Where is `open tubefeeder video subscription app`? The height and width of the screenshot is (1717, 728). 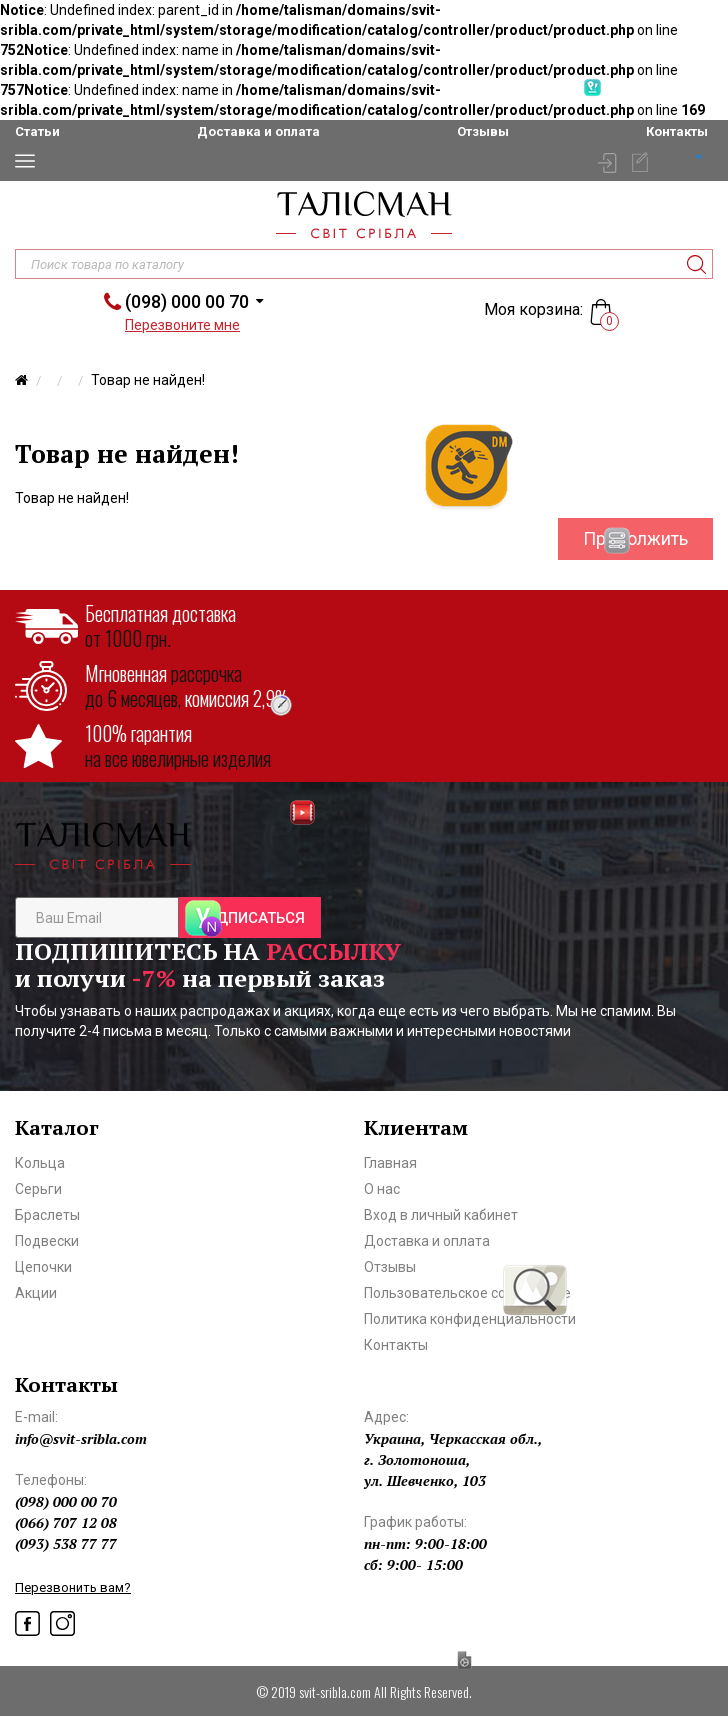
open tubefeeder video subscription app is located at coordinates (302, 812).